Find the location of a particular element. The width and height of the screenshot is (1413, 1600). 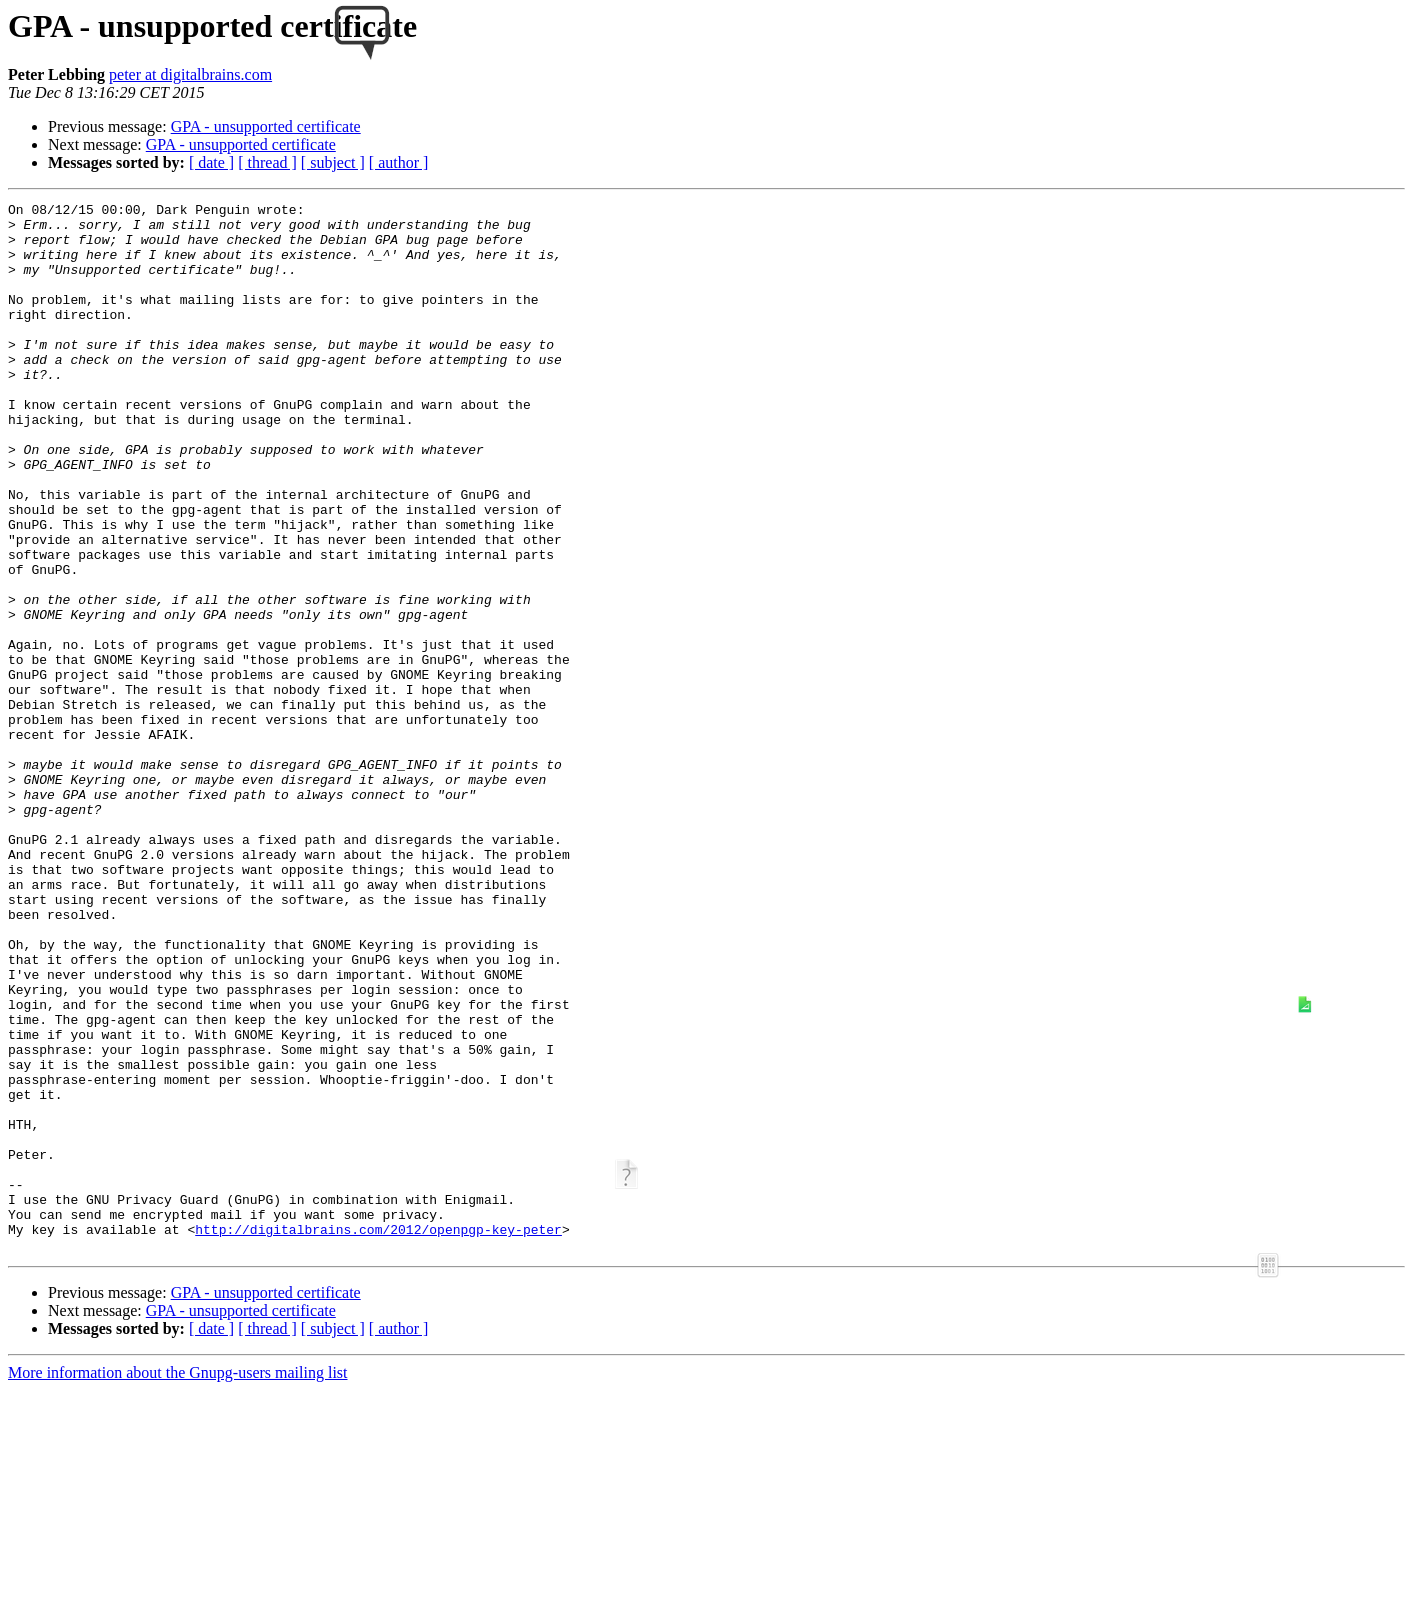

keyboard input language indicator is located at coordinates (362, 33).